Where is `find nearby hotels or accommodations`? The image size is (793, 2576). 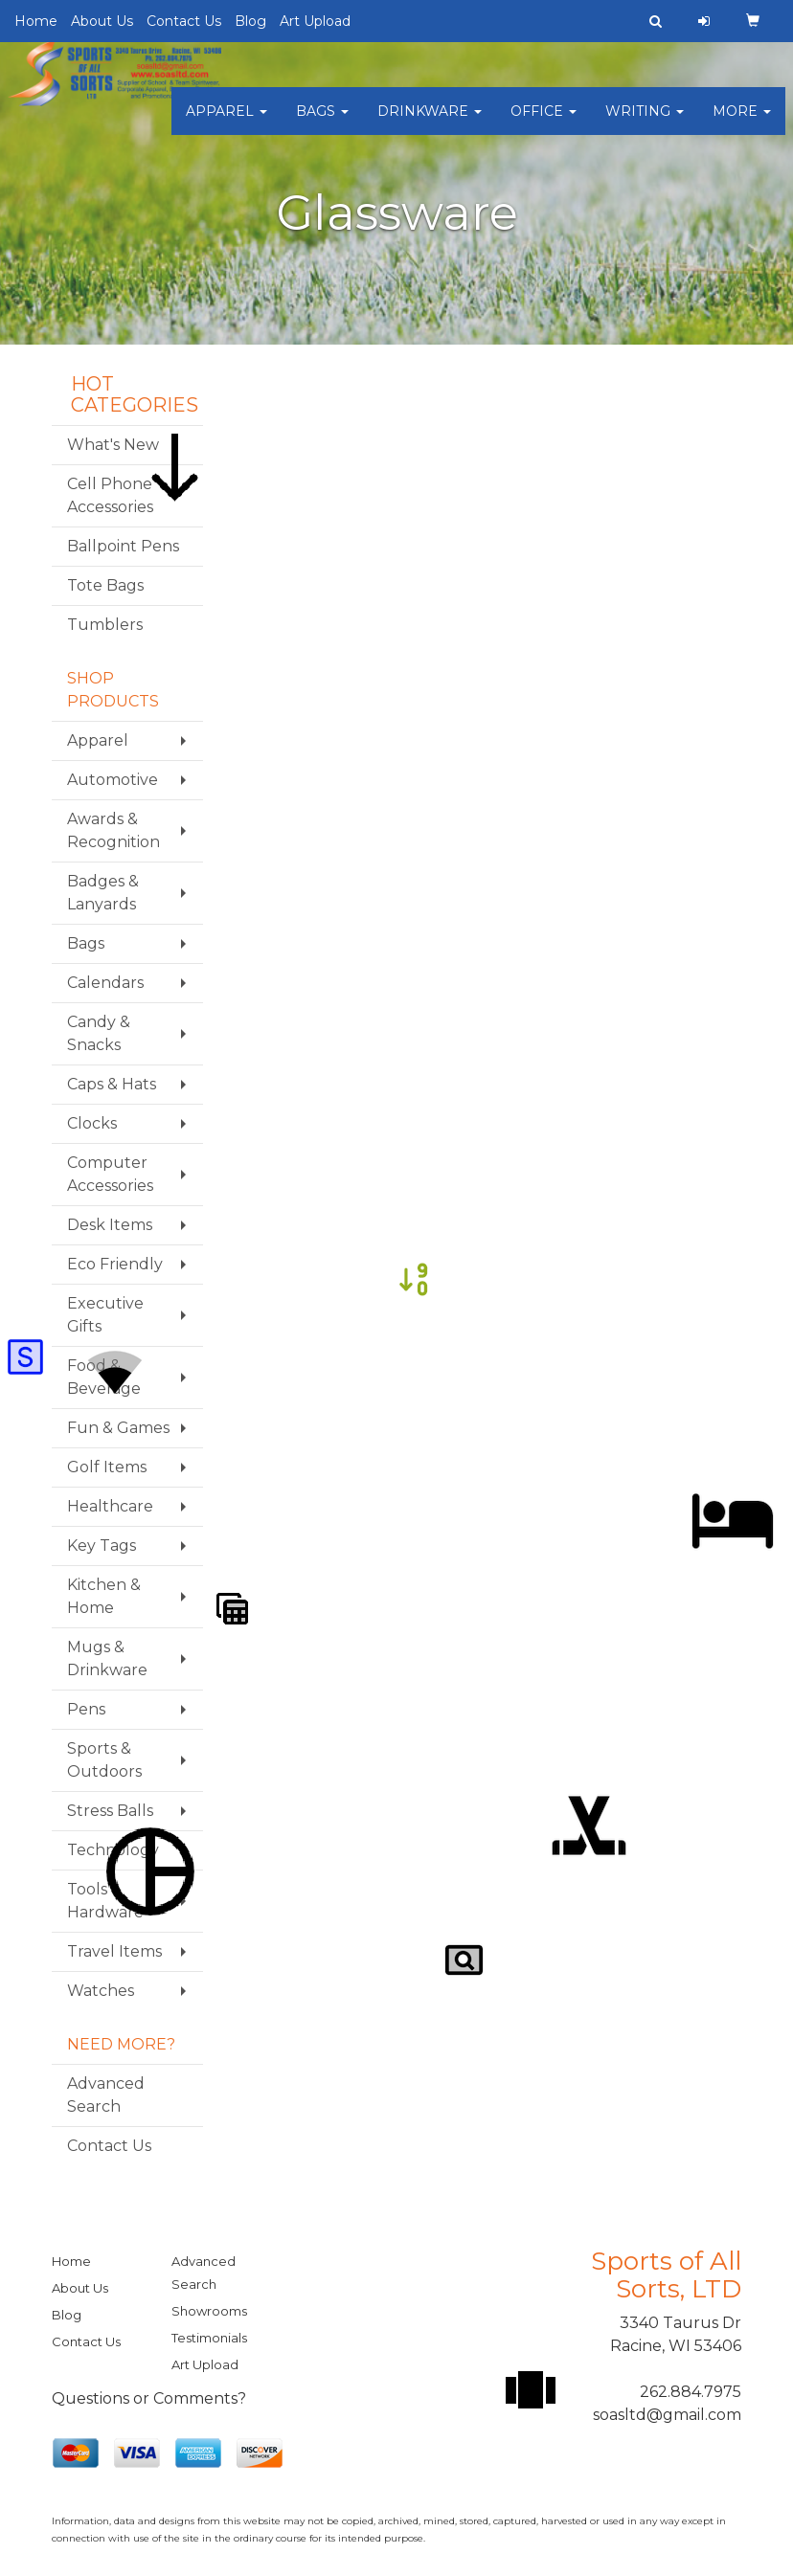
find nearby hotels or accommodations is located at coordinates (733, 1519).